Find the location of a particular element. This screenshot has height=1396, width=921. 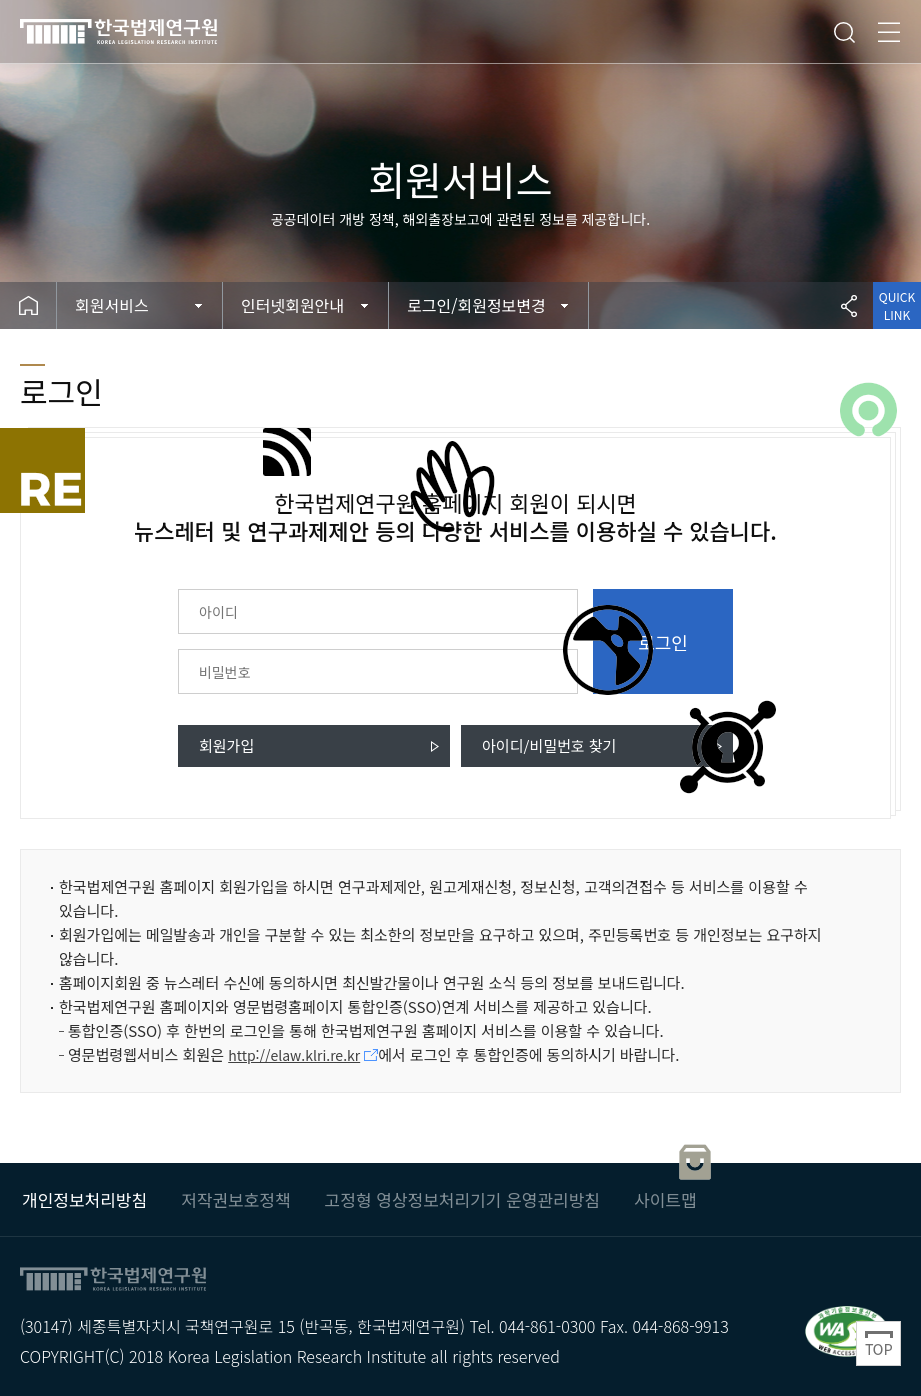

open the Hey email app is located at coordinates (452, 486).